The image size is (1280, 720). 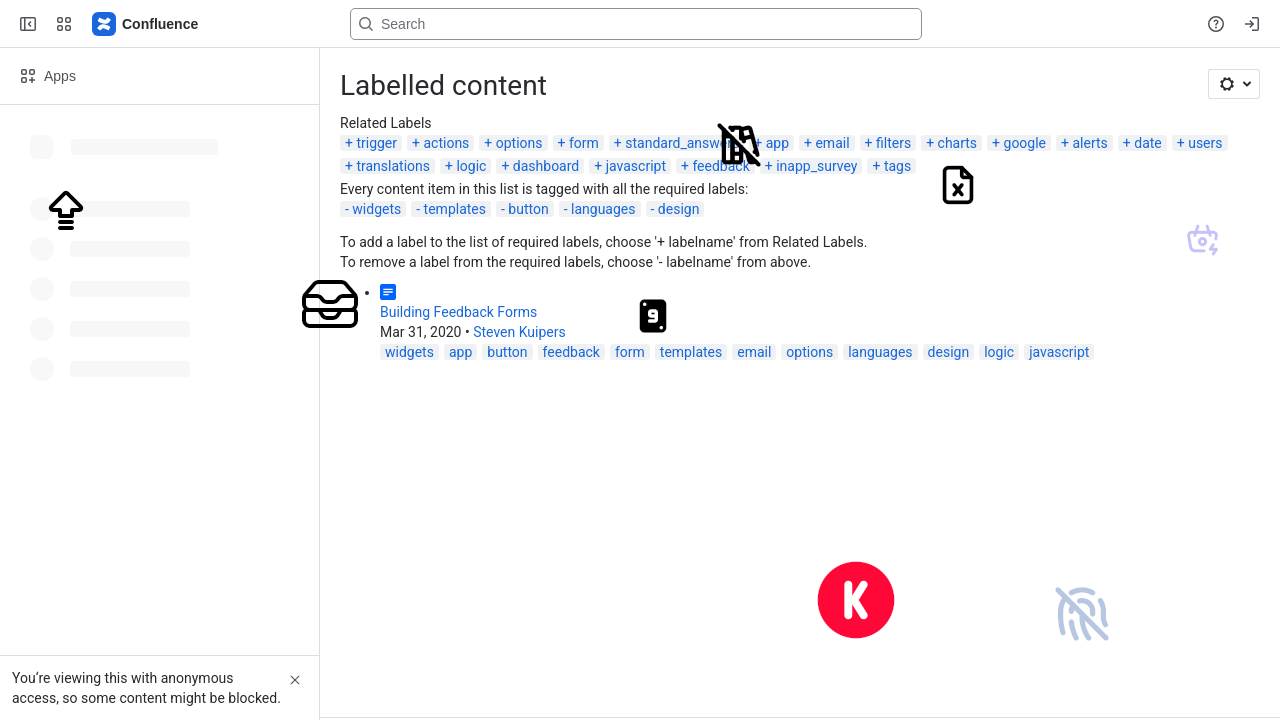 What do you see at coordinates (1082, 614) in the screenshot?
I see `disable fingerprint authentication` at bounding box center [1082, 614].